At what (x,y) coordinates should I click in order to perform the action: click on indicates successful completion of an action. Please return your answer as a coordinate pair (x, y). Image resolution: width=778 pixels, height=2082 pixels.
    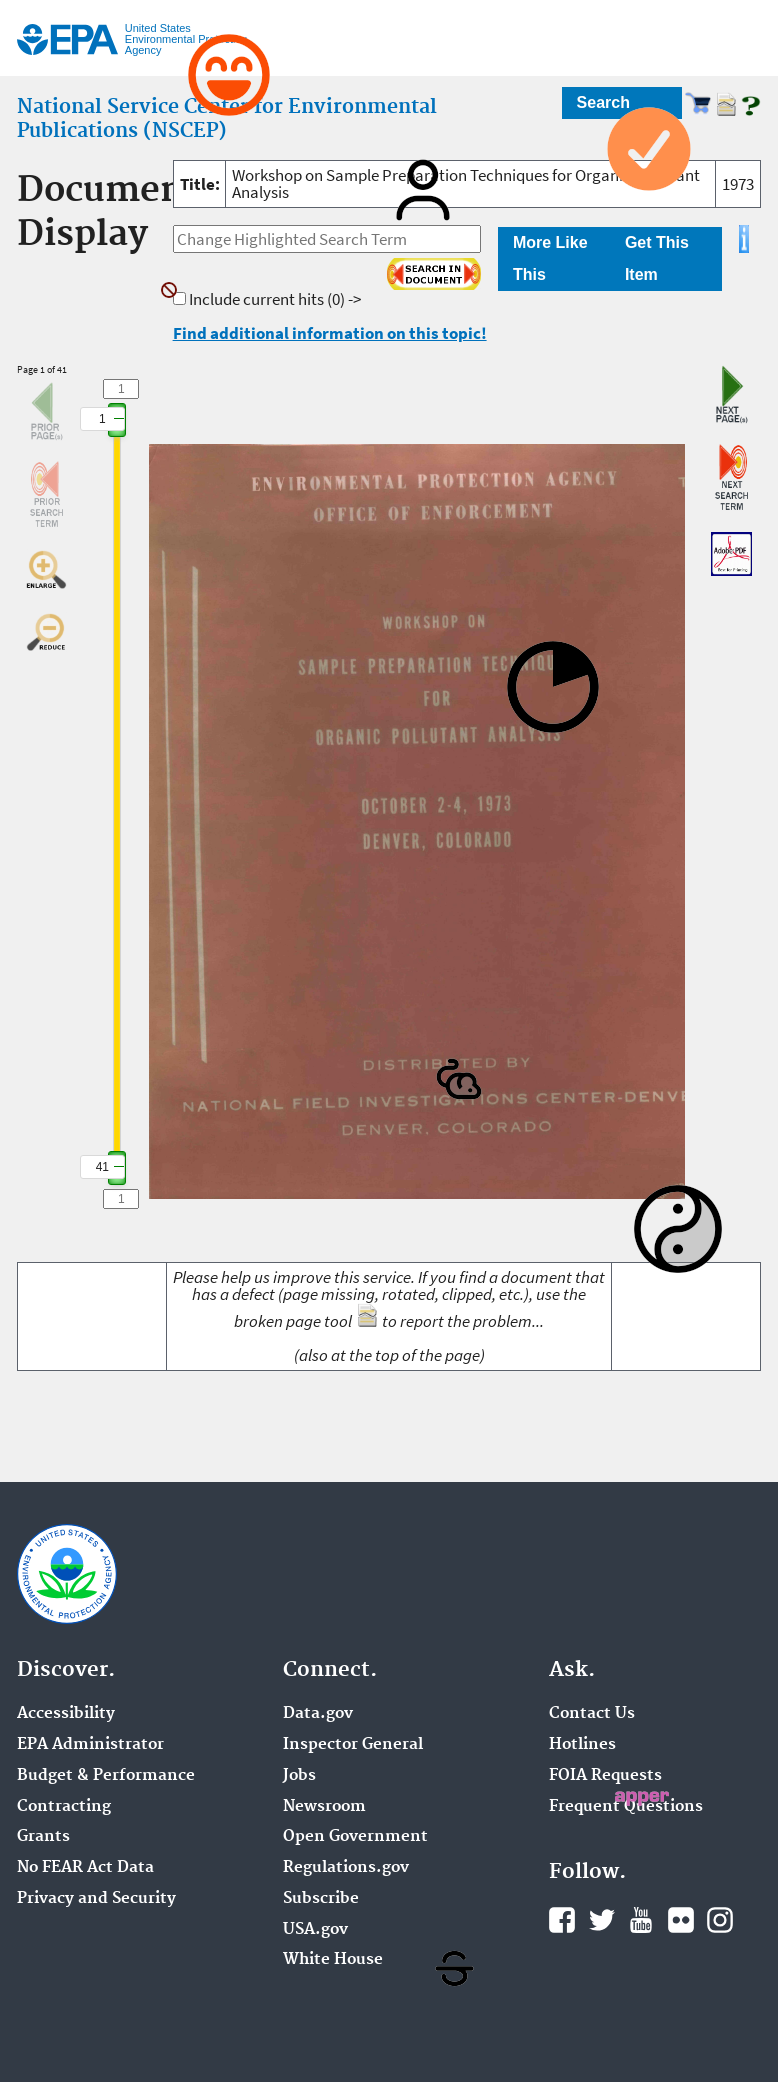
    Looking at the image, I should click on (649, 149).